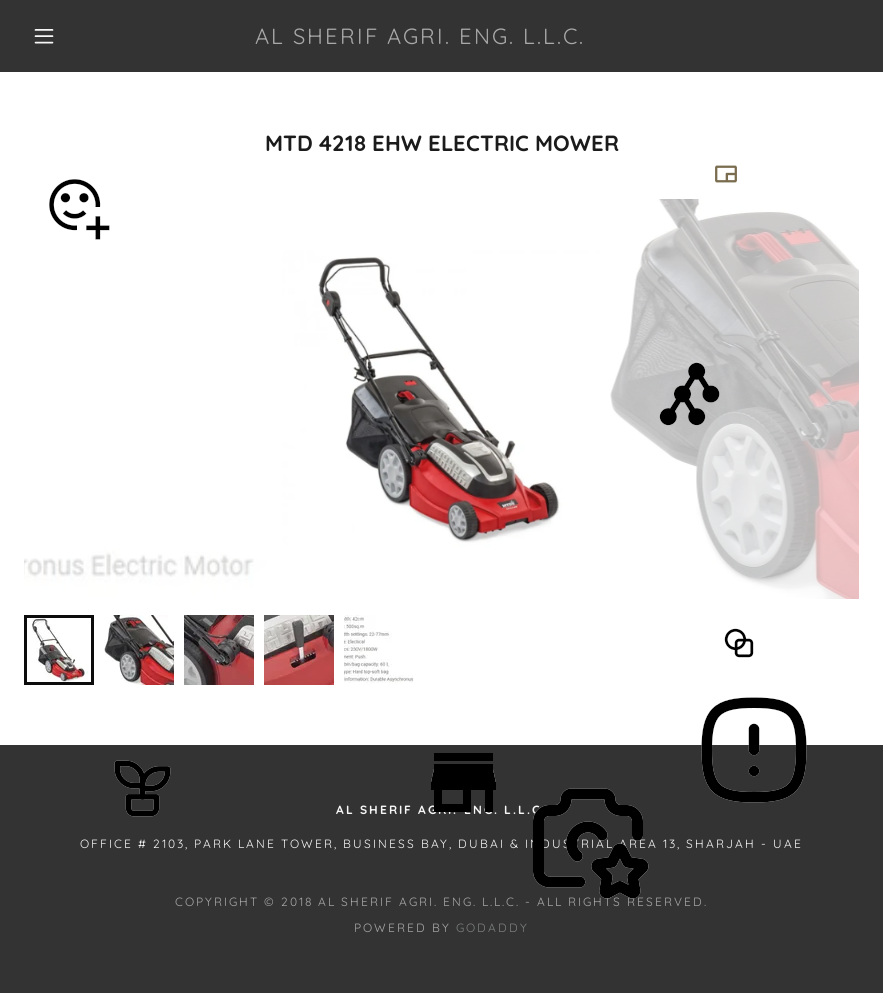  Describe the element at coordinates (754, 750) in the screenshot. I see `view important alert or warning` at that location.